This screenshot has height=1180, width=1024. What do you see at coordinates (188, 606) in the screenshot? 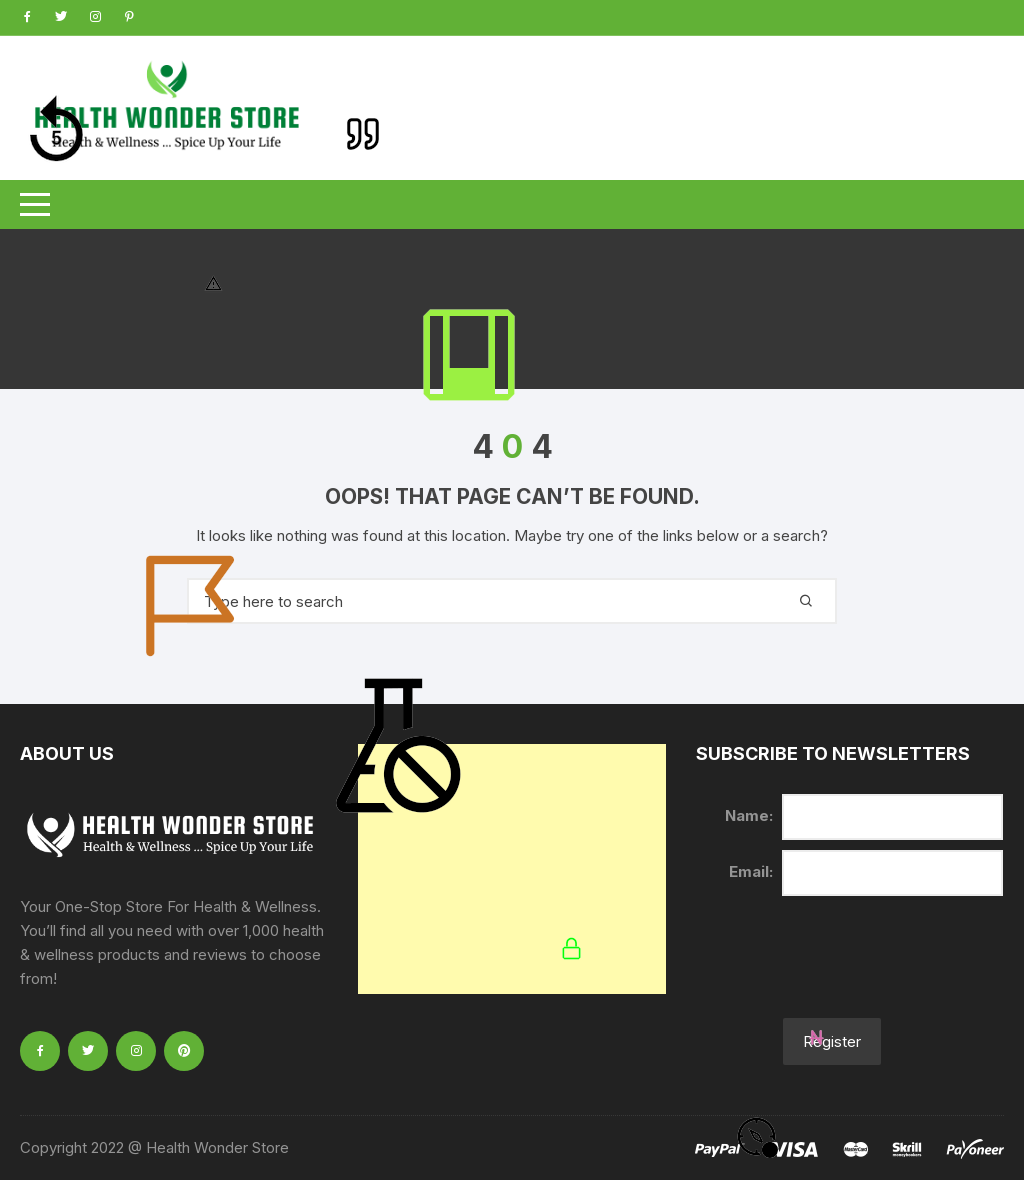
I see `flag an item for review or attention` at bounding box center [188, 606].